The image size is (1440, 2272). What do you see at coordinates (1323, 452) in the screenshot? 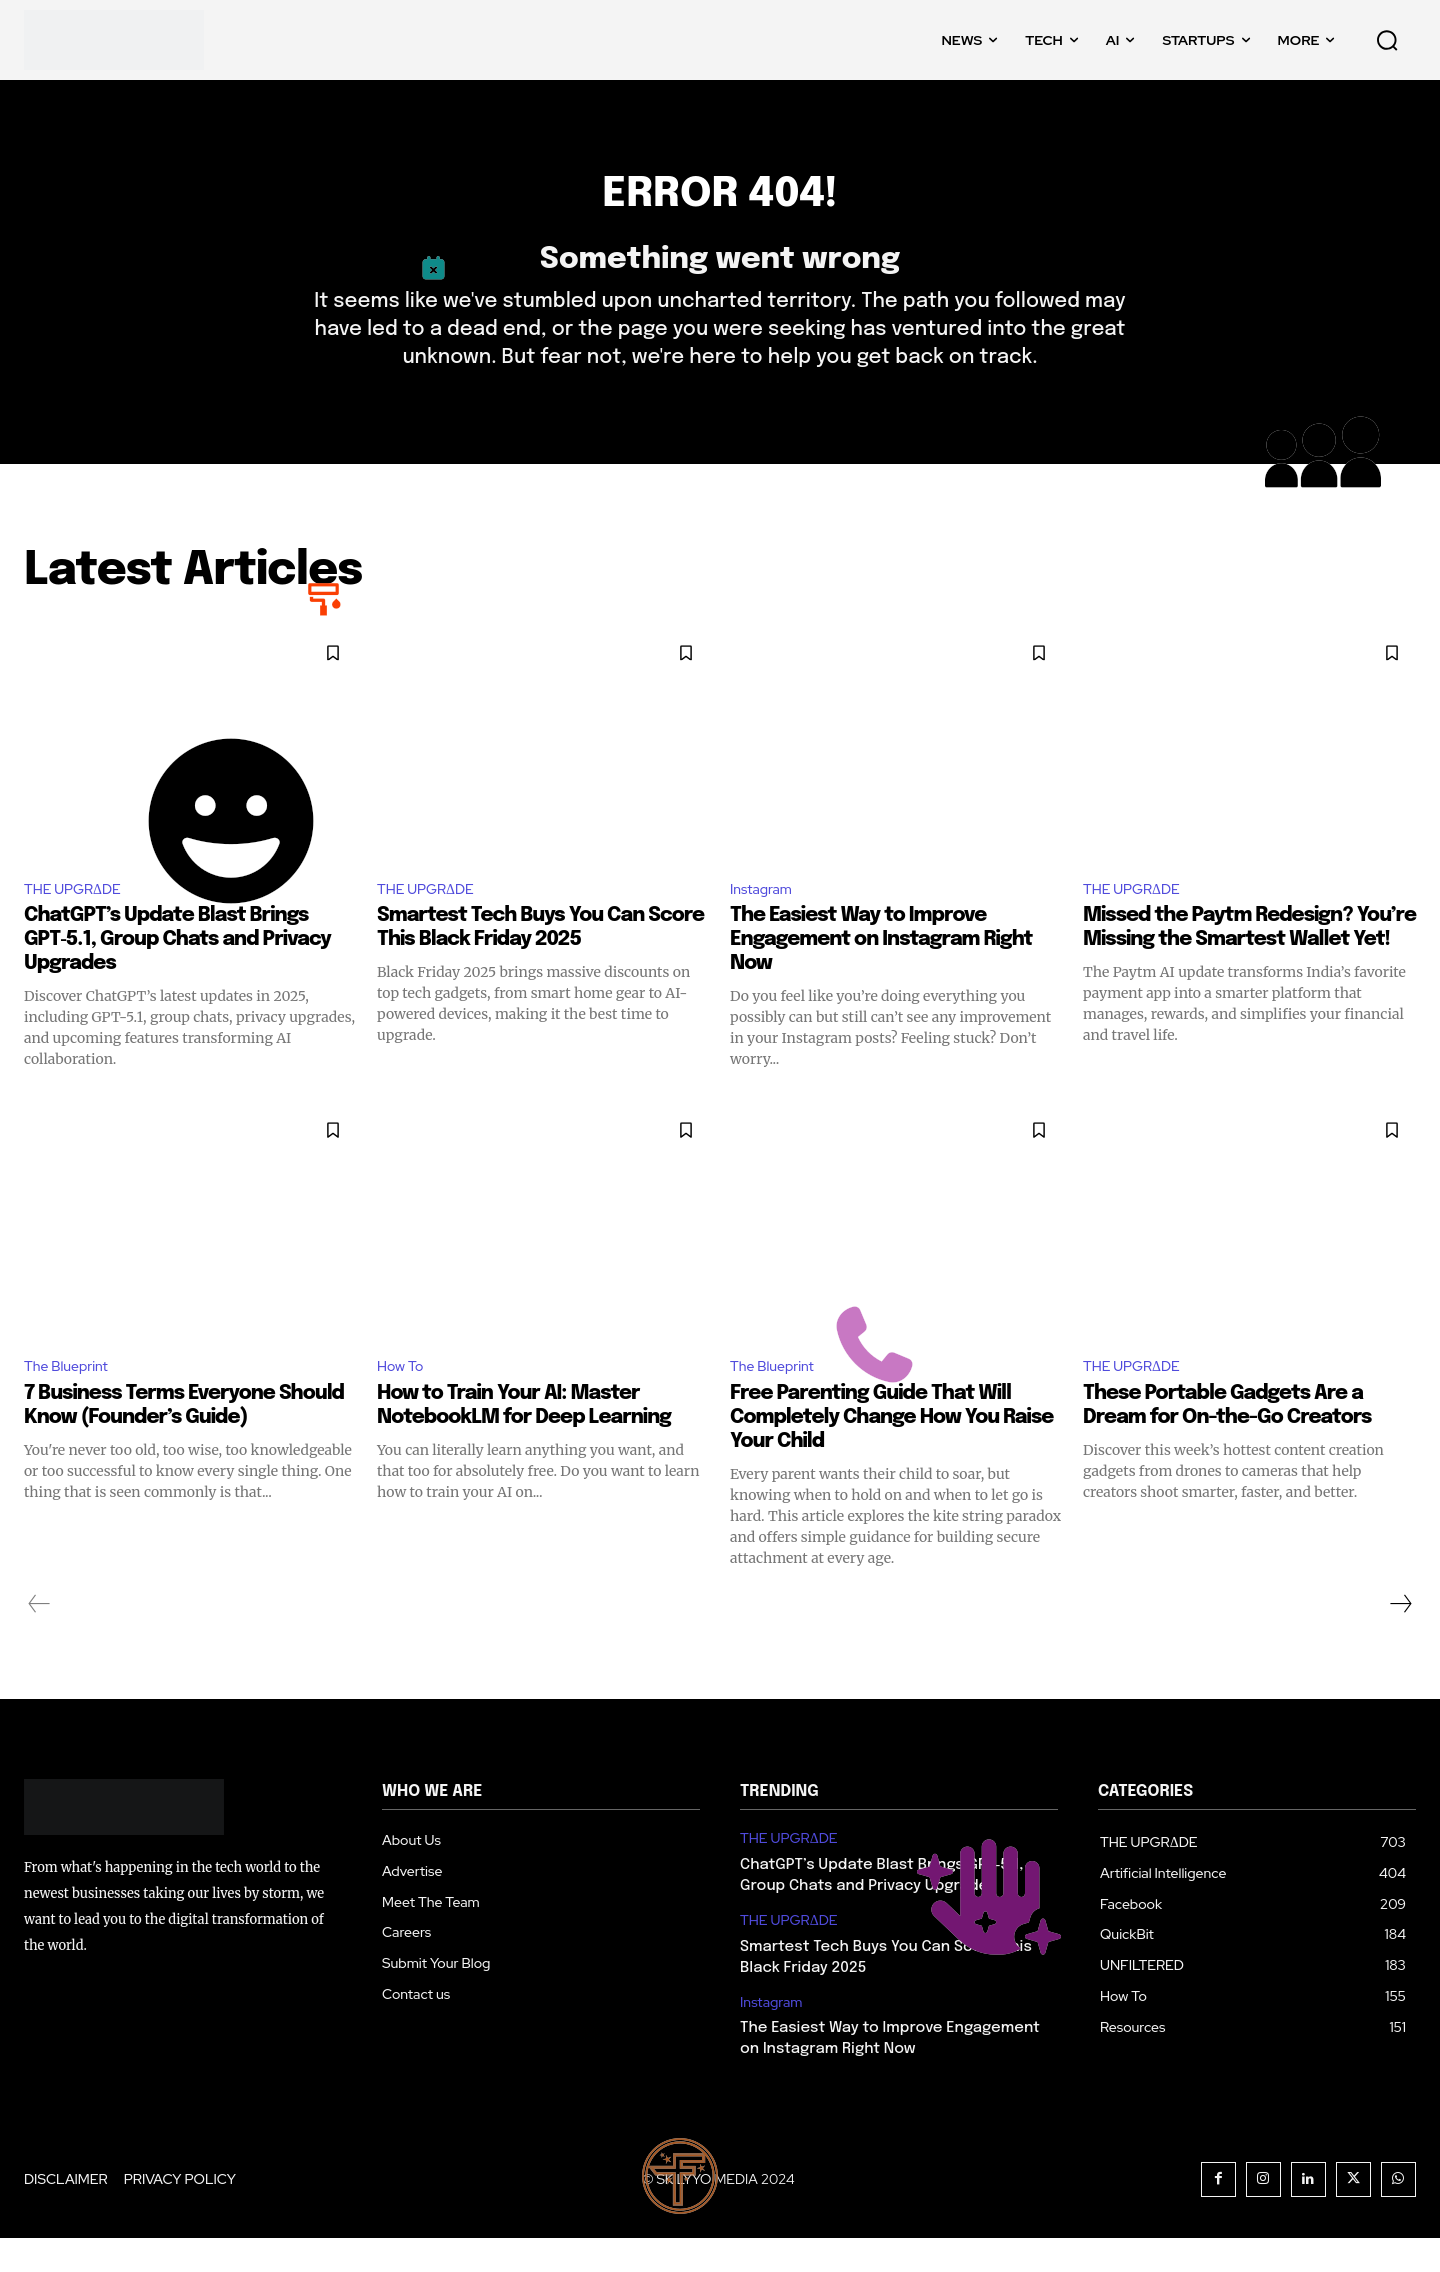
I see `link to MySpace profile` at bounding box center [1323, 452].